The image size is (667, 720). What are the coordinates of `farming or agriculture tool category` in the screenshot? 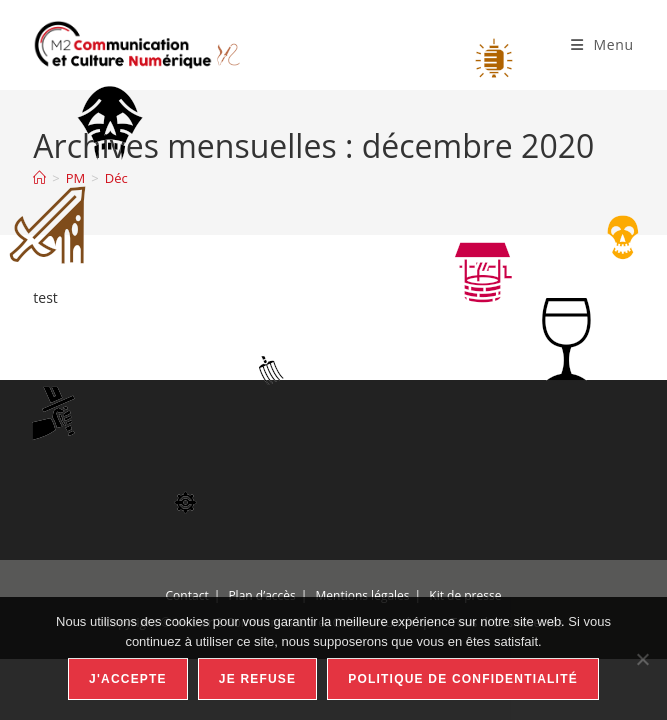 It's located at (270, 370).